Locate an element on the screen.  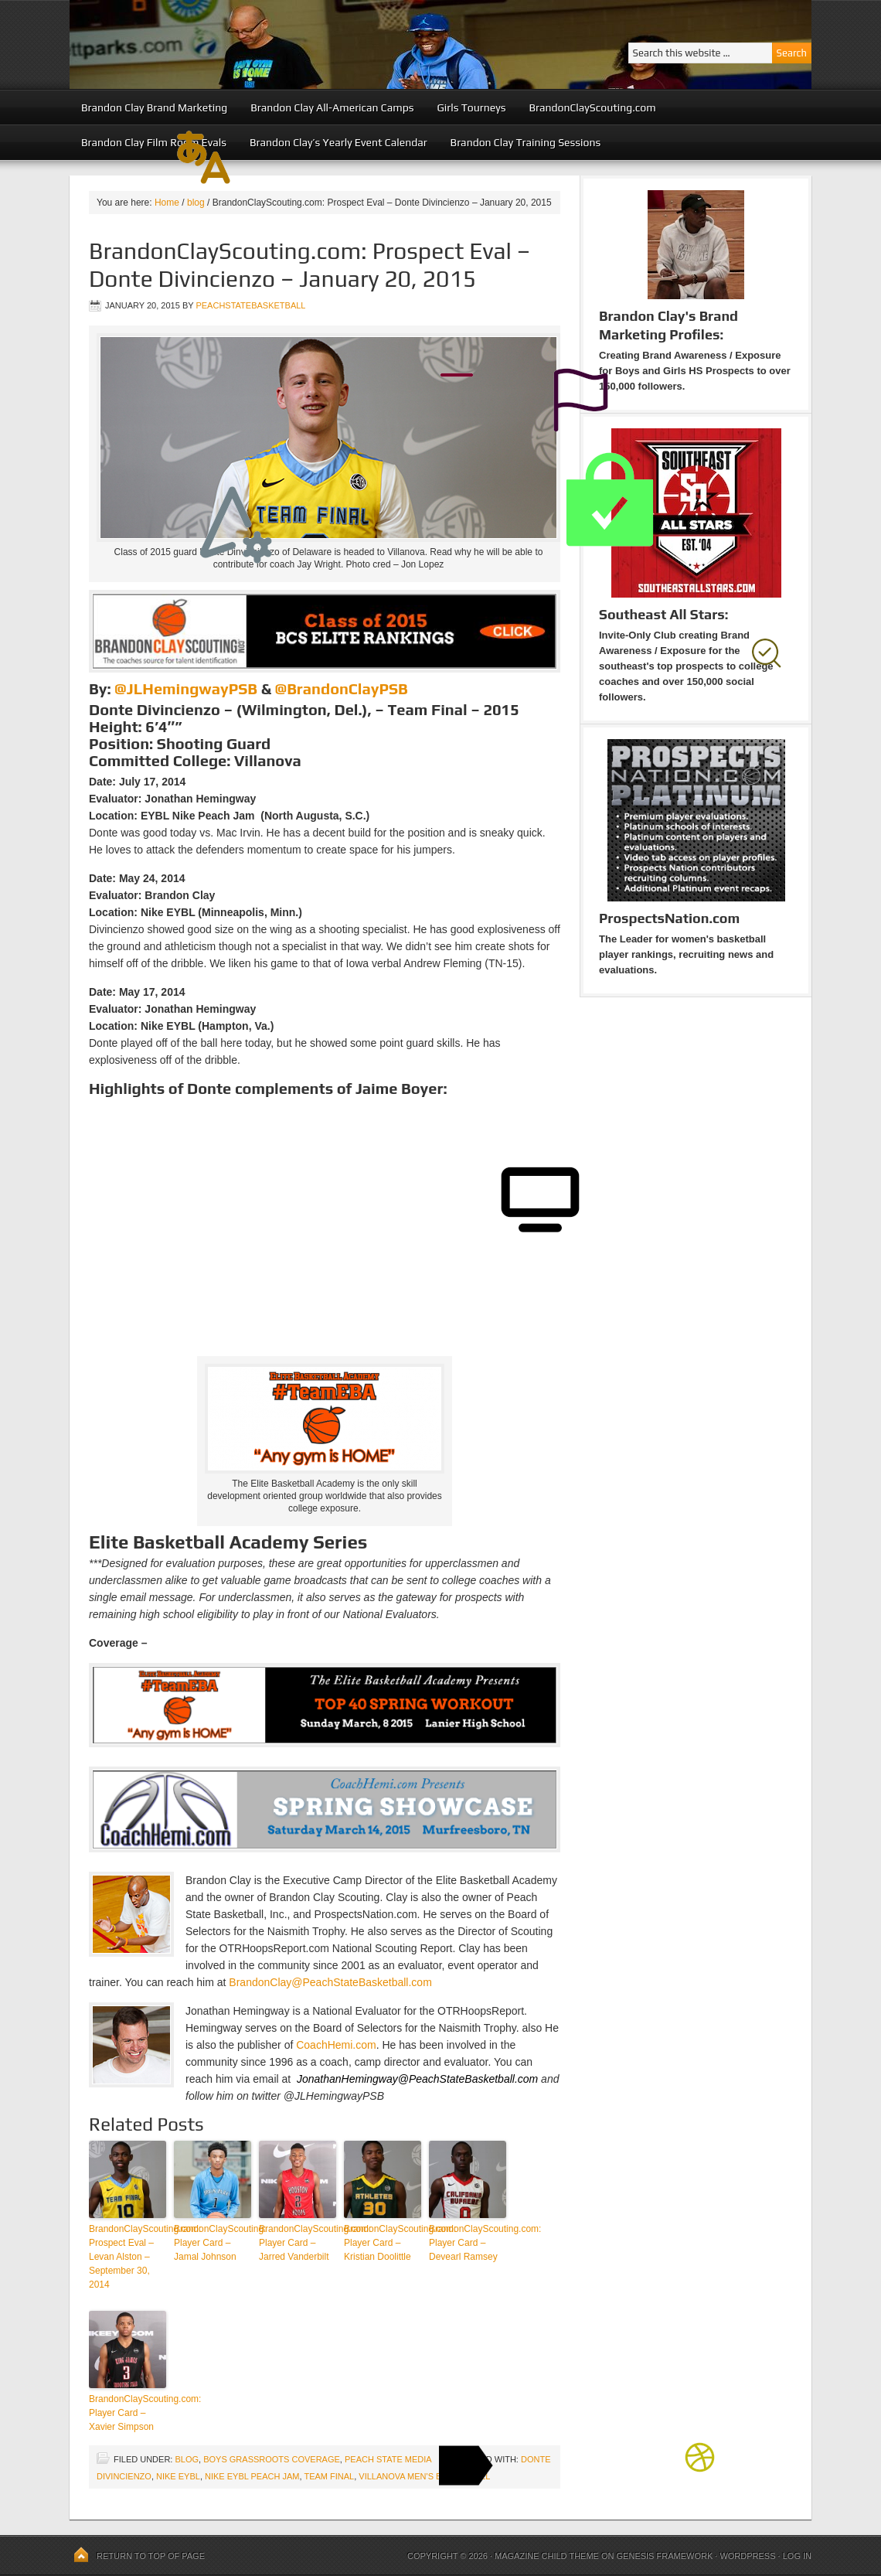
remove an item from a list is located at coordinates (457, 375).